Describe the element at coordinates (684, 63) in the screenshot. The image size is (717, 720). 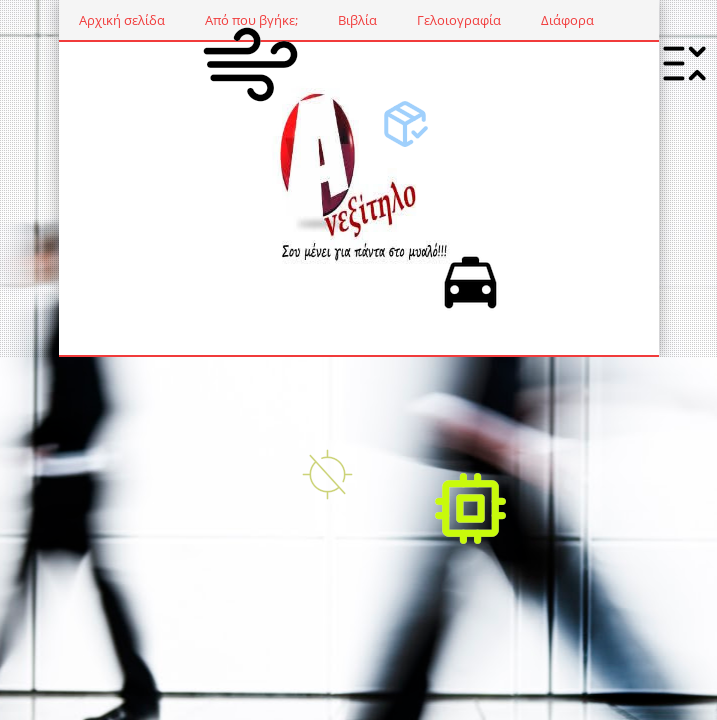
I see `collapse or expand all list items` at that location.